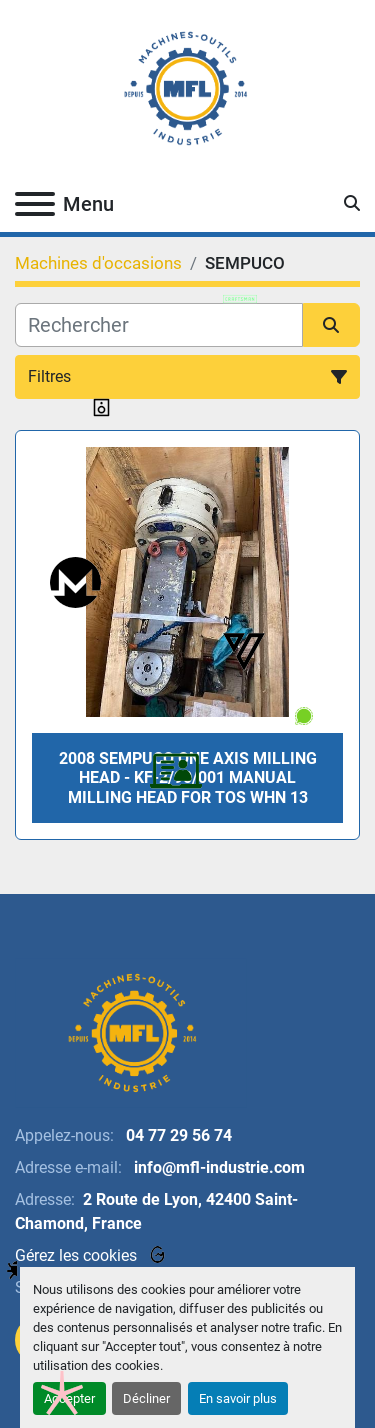 The width and height of the screenshot is (375, 1428). Describe the element at coordinates (157, 1254) in the screenshot. I see `open wegame gaming platform` at that location.